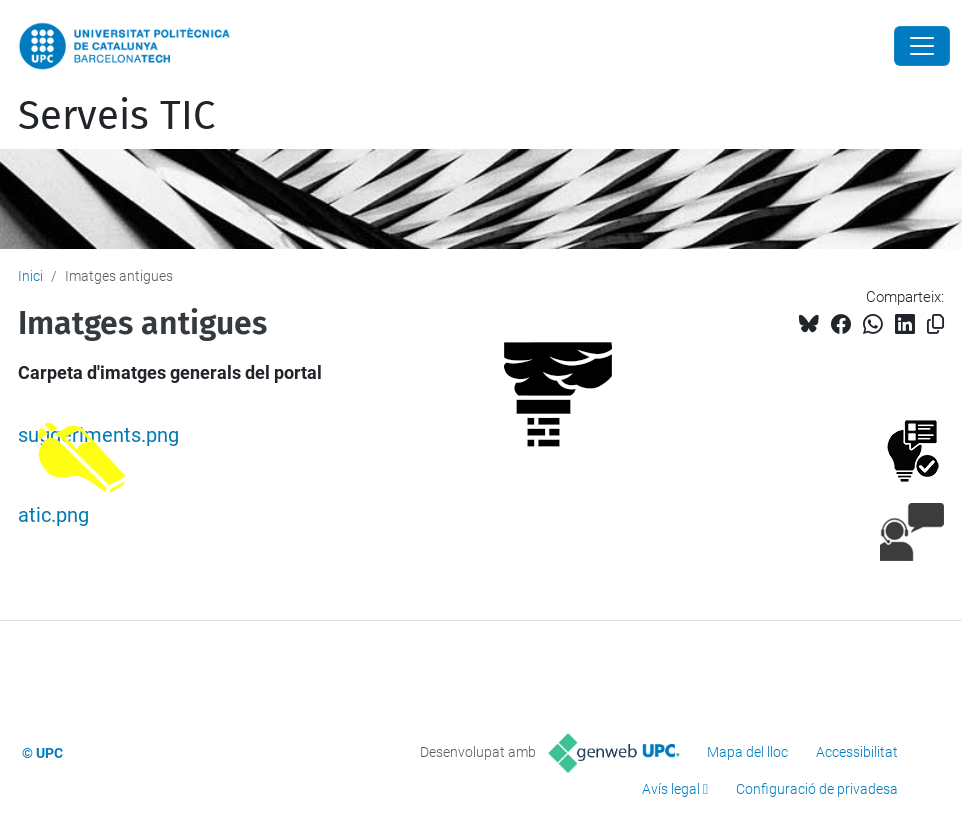 This screenshot has height=813, width=962. What do you see at coordinates (558, 395) in the screenshot?
I see `indicates a fireplace or heating feature` at bounding box center [558, 395].